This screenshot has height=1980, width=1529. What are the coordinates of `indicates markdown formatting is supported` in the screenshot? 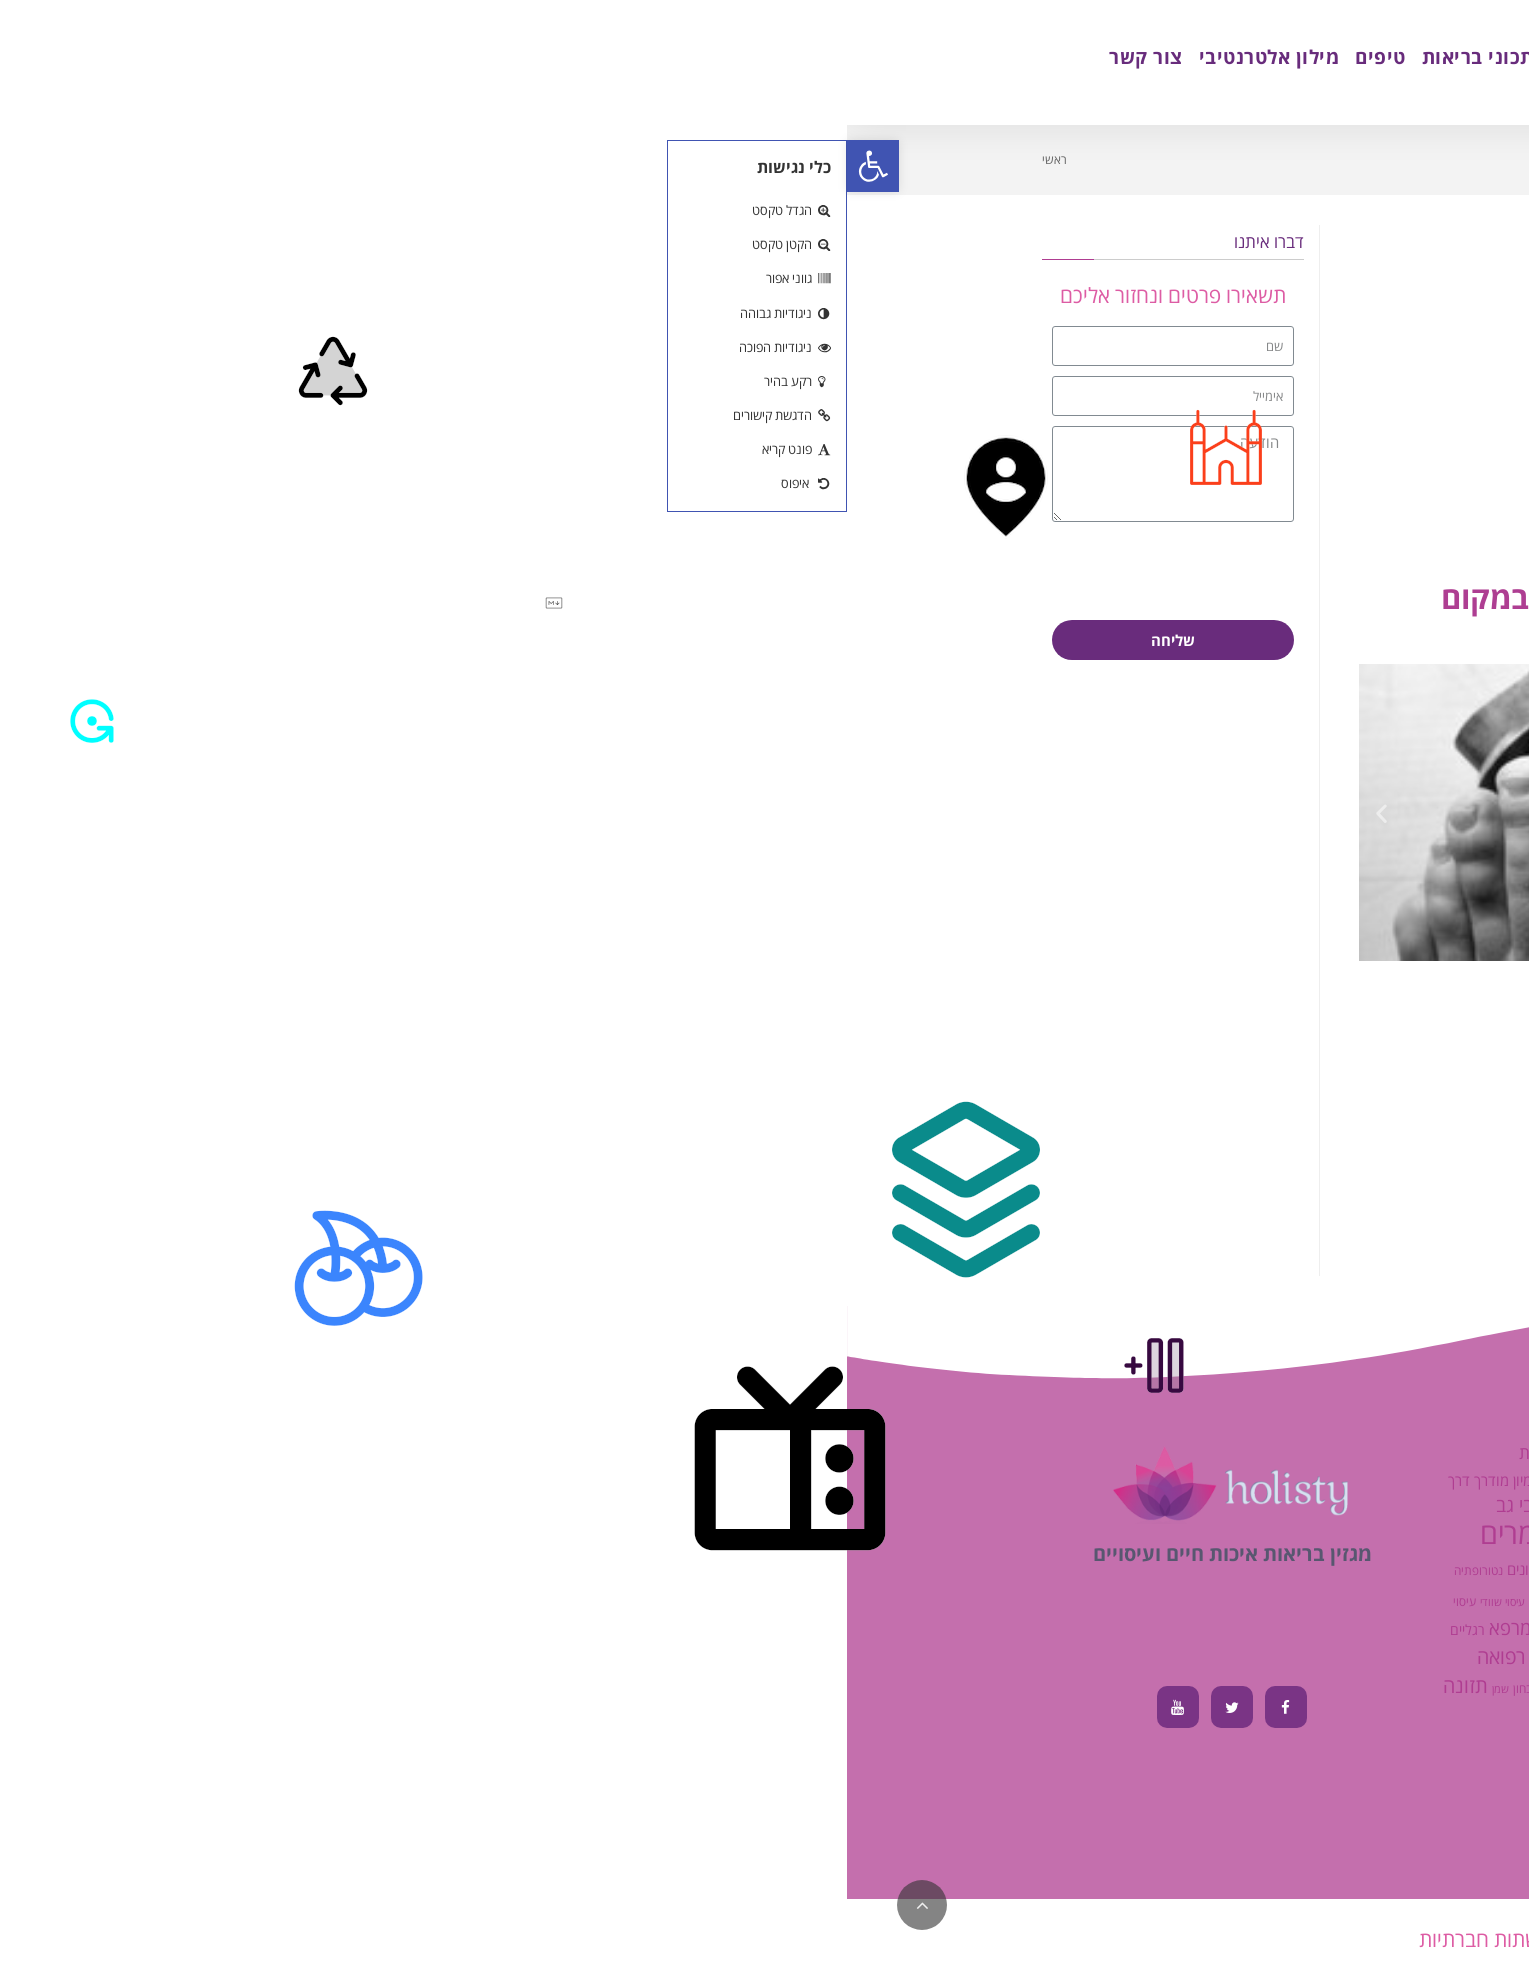 It's located at (554, 603).